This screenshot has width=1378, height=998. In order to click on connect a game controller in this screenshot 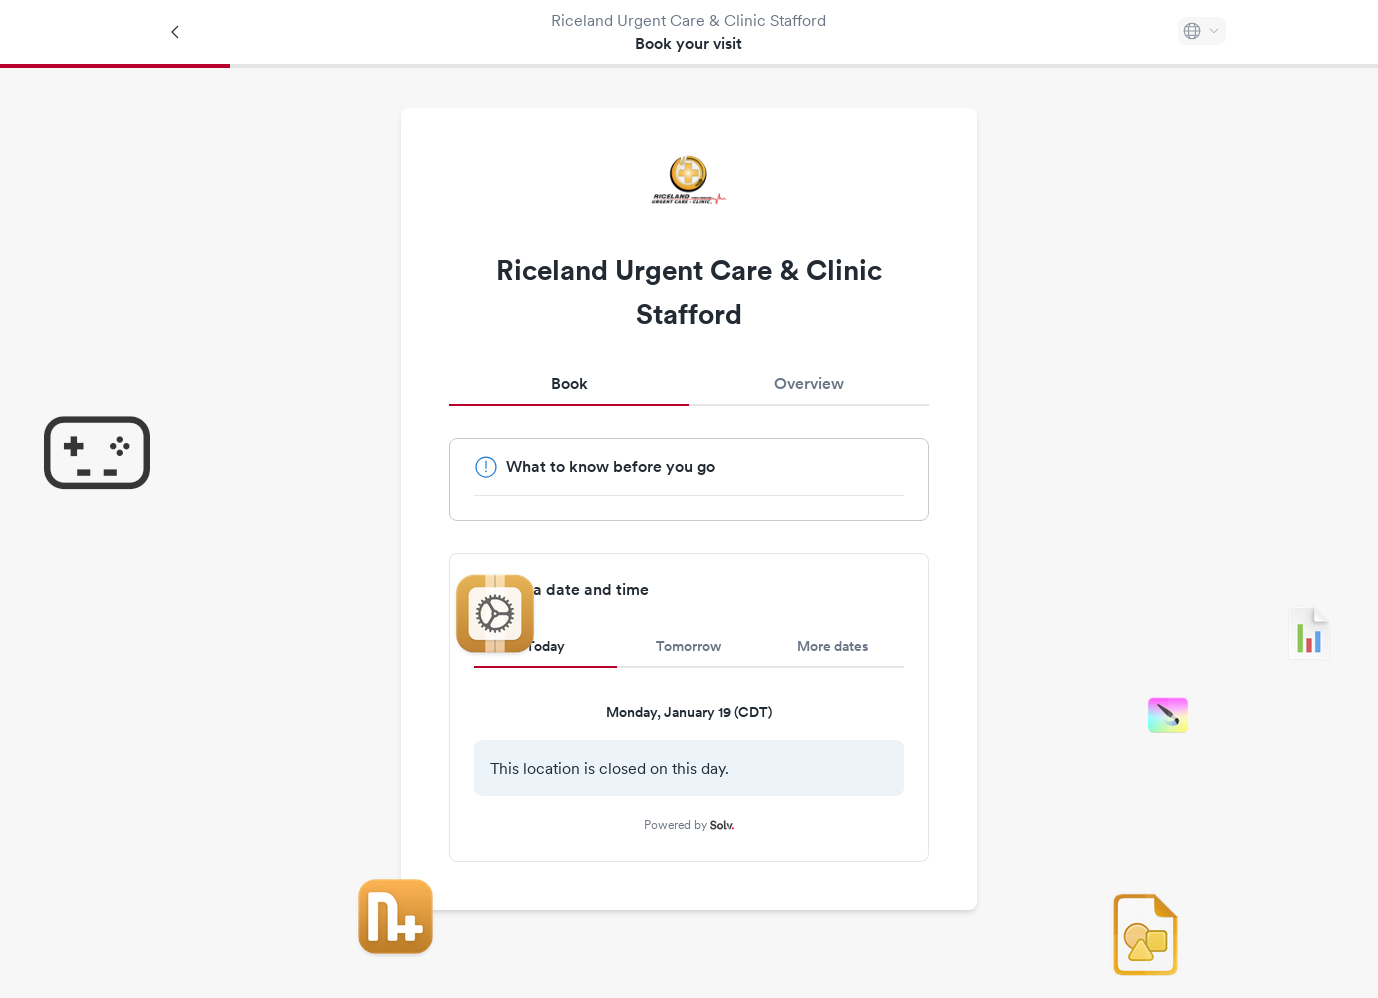, I will do `click(97, 456)`.